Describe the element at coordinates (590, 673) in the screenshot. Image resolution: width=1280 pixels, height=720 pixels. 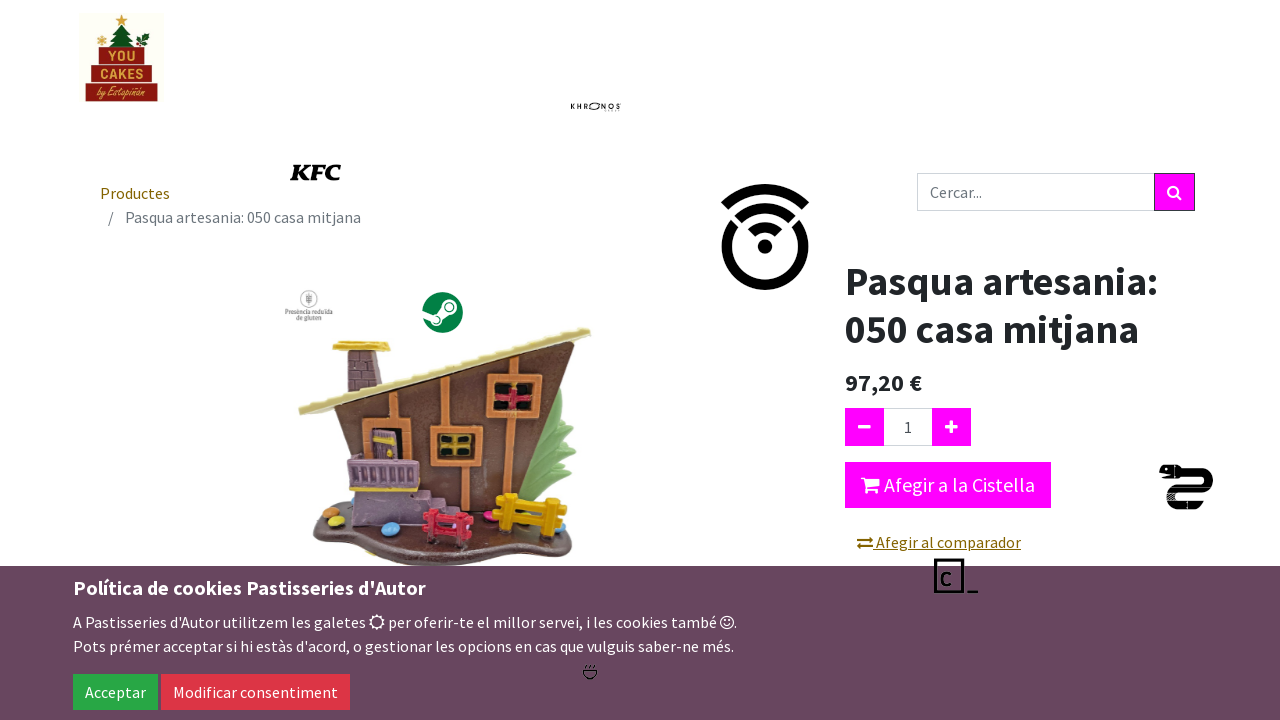
I see `view food or dining options` at that location.